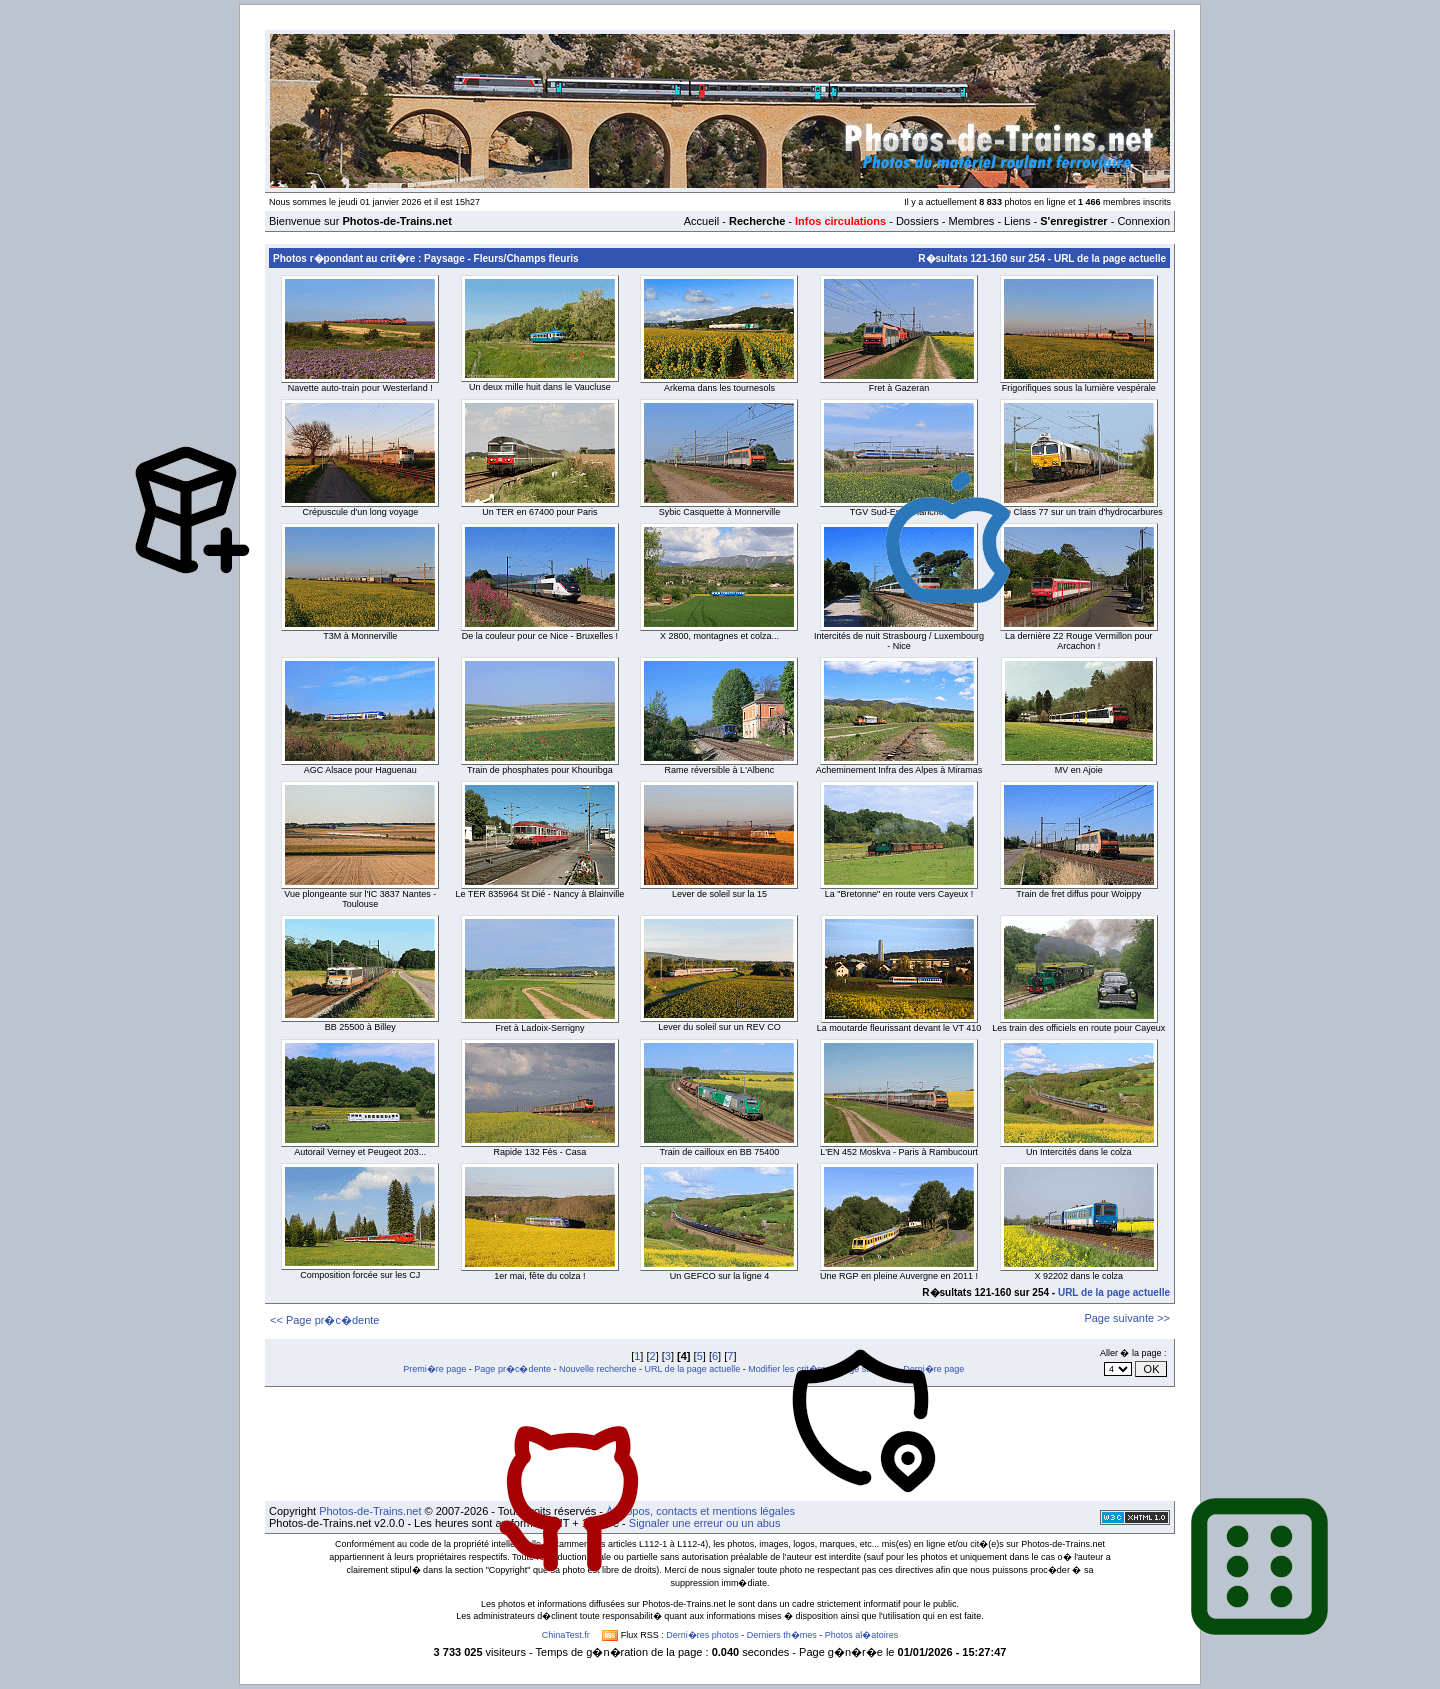  I want to click on set a secure location or safe zone, so click(860, 1417).